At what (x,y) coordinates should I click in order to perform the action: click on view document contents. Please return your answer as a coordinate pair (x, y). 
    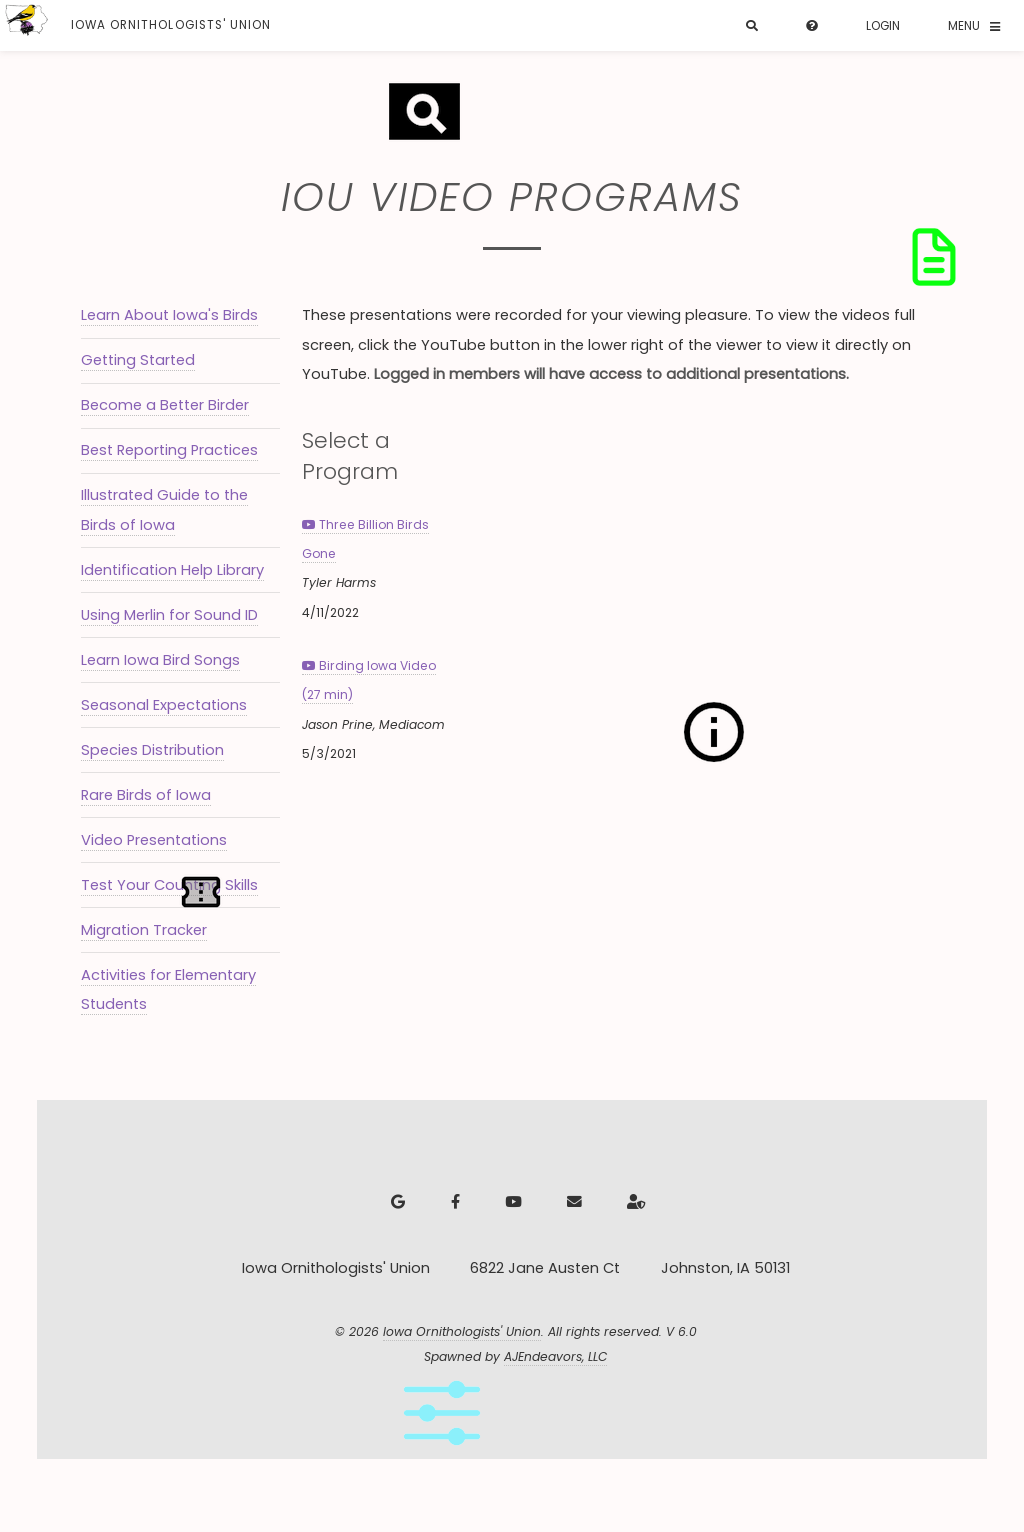
    Looking at the image, I should click on (934, 257).